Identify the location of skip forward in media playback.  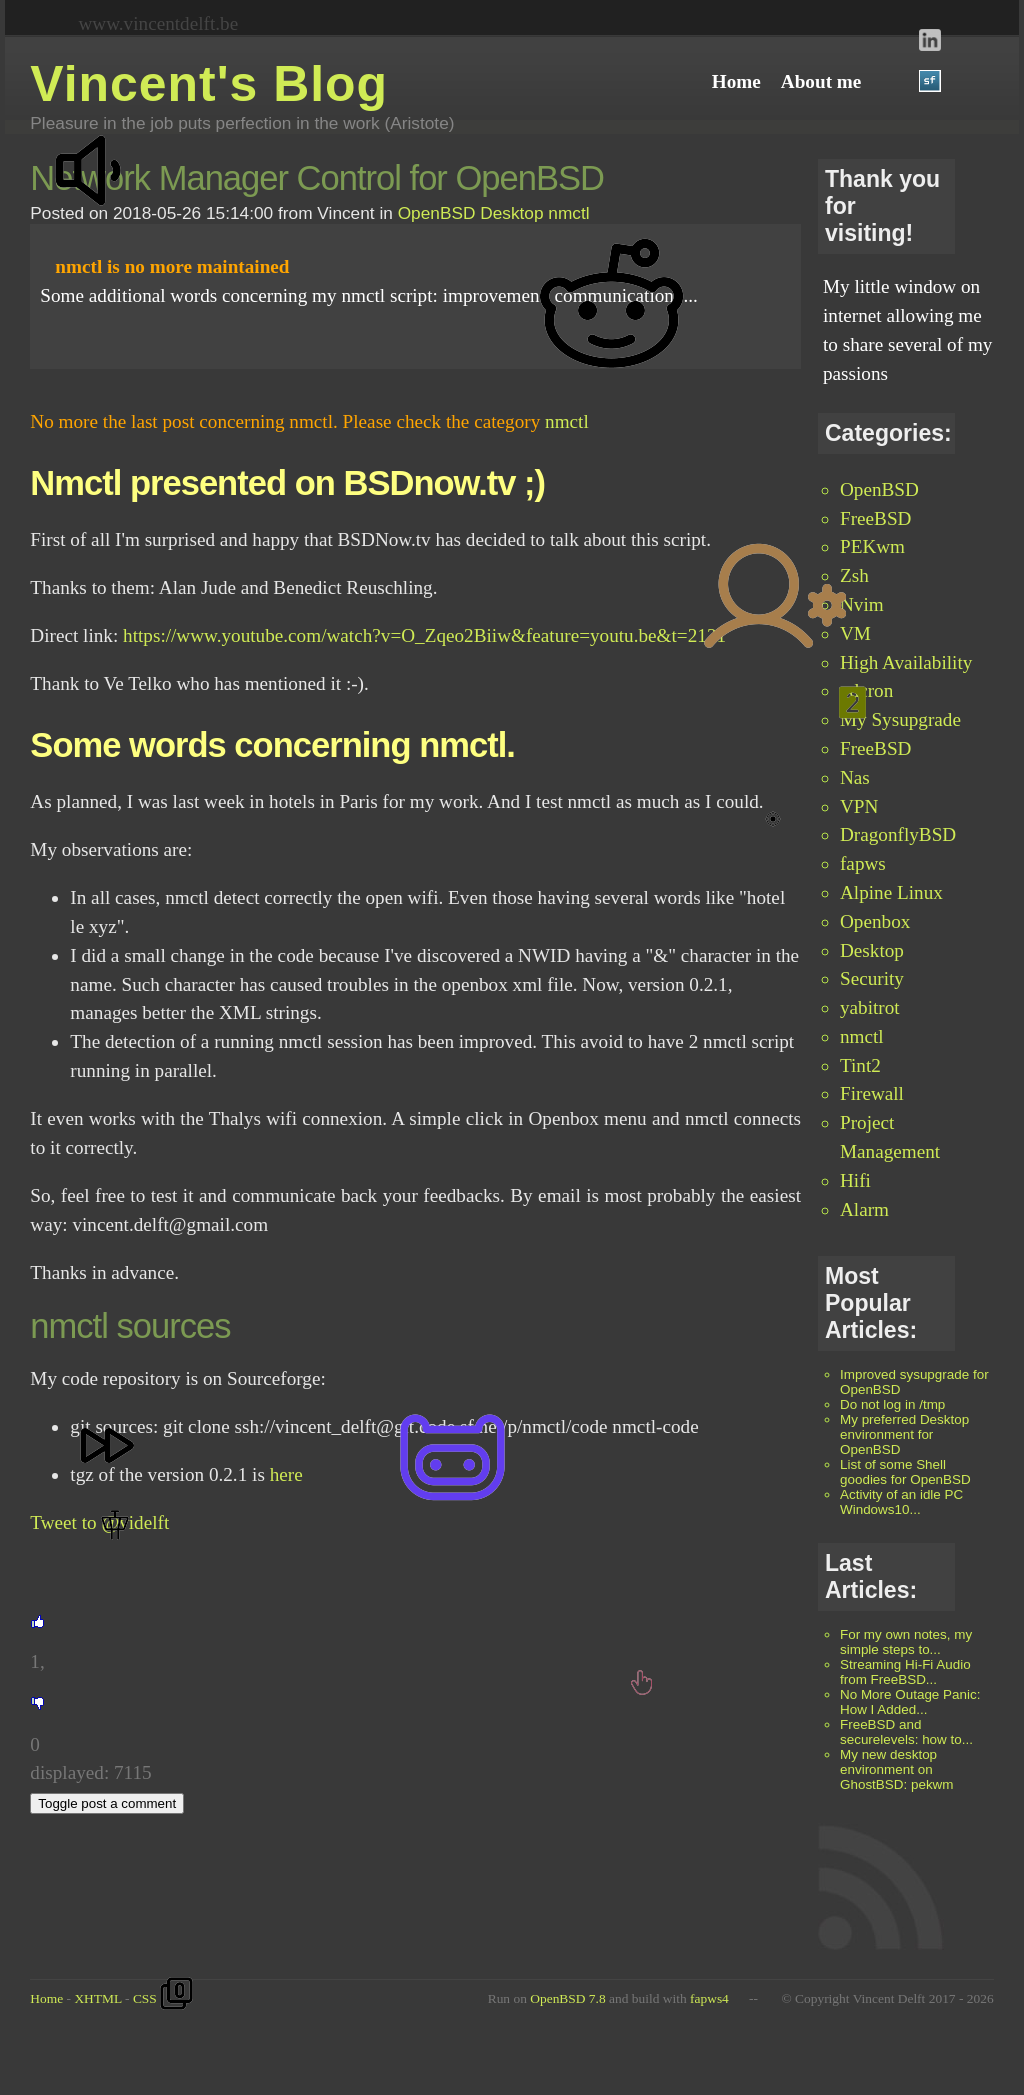
(104, 1445).